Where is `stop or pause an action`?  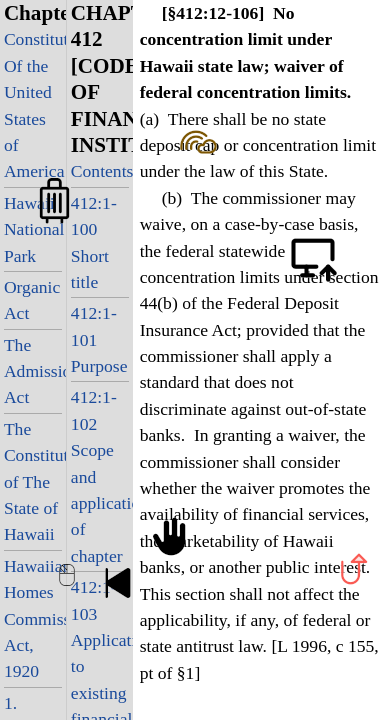 stop or pause an action is located at coordinates (170, 536).